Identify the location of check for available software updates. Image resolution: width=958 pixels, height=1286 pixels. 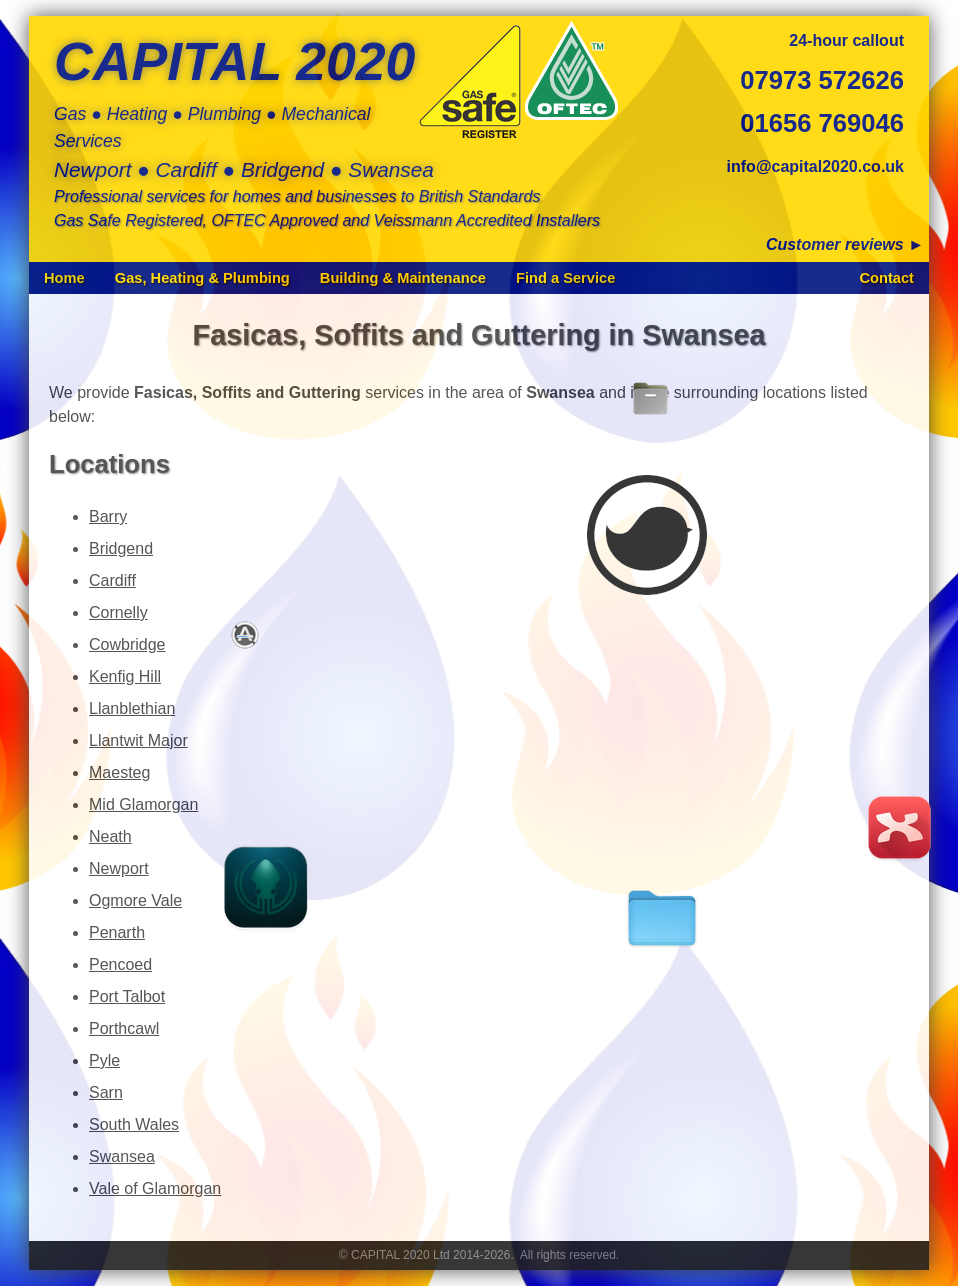
(245, 635).